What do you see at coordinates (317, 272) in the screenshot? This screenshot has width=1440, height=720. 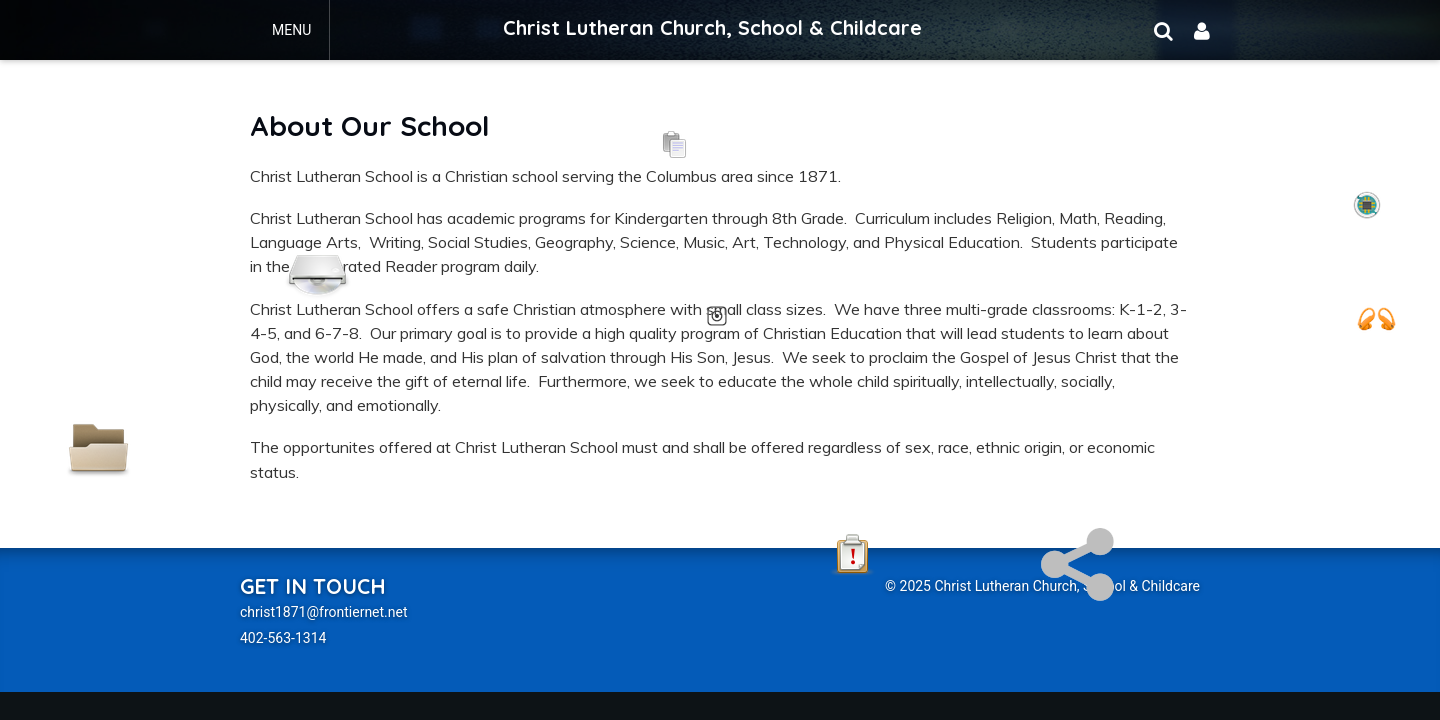 I see `access optical disc drive settings` at bounding box center [317, 272].